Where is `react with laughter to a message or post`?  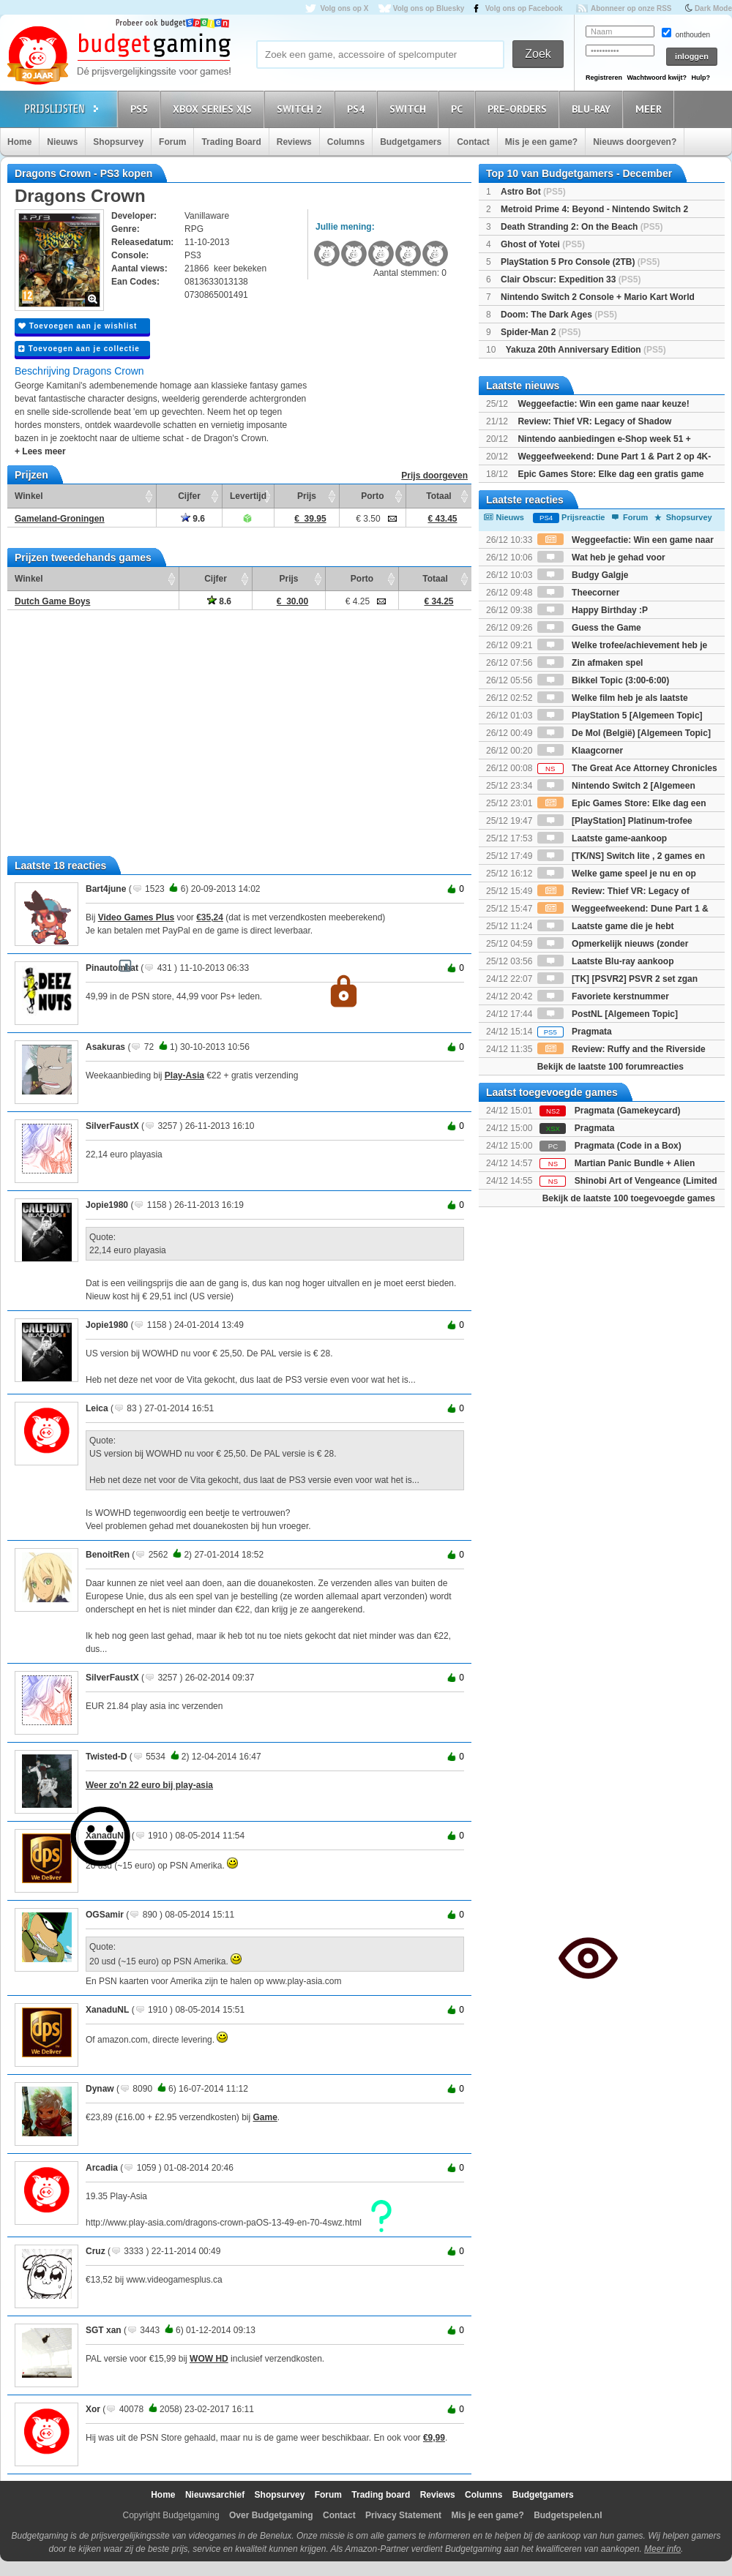
react with laughter to a message or post is located at coordinates (100, 1836).